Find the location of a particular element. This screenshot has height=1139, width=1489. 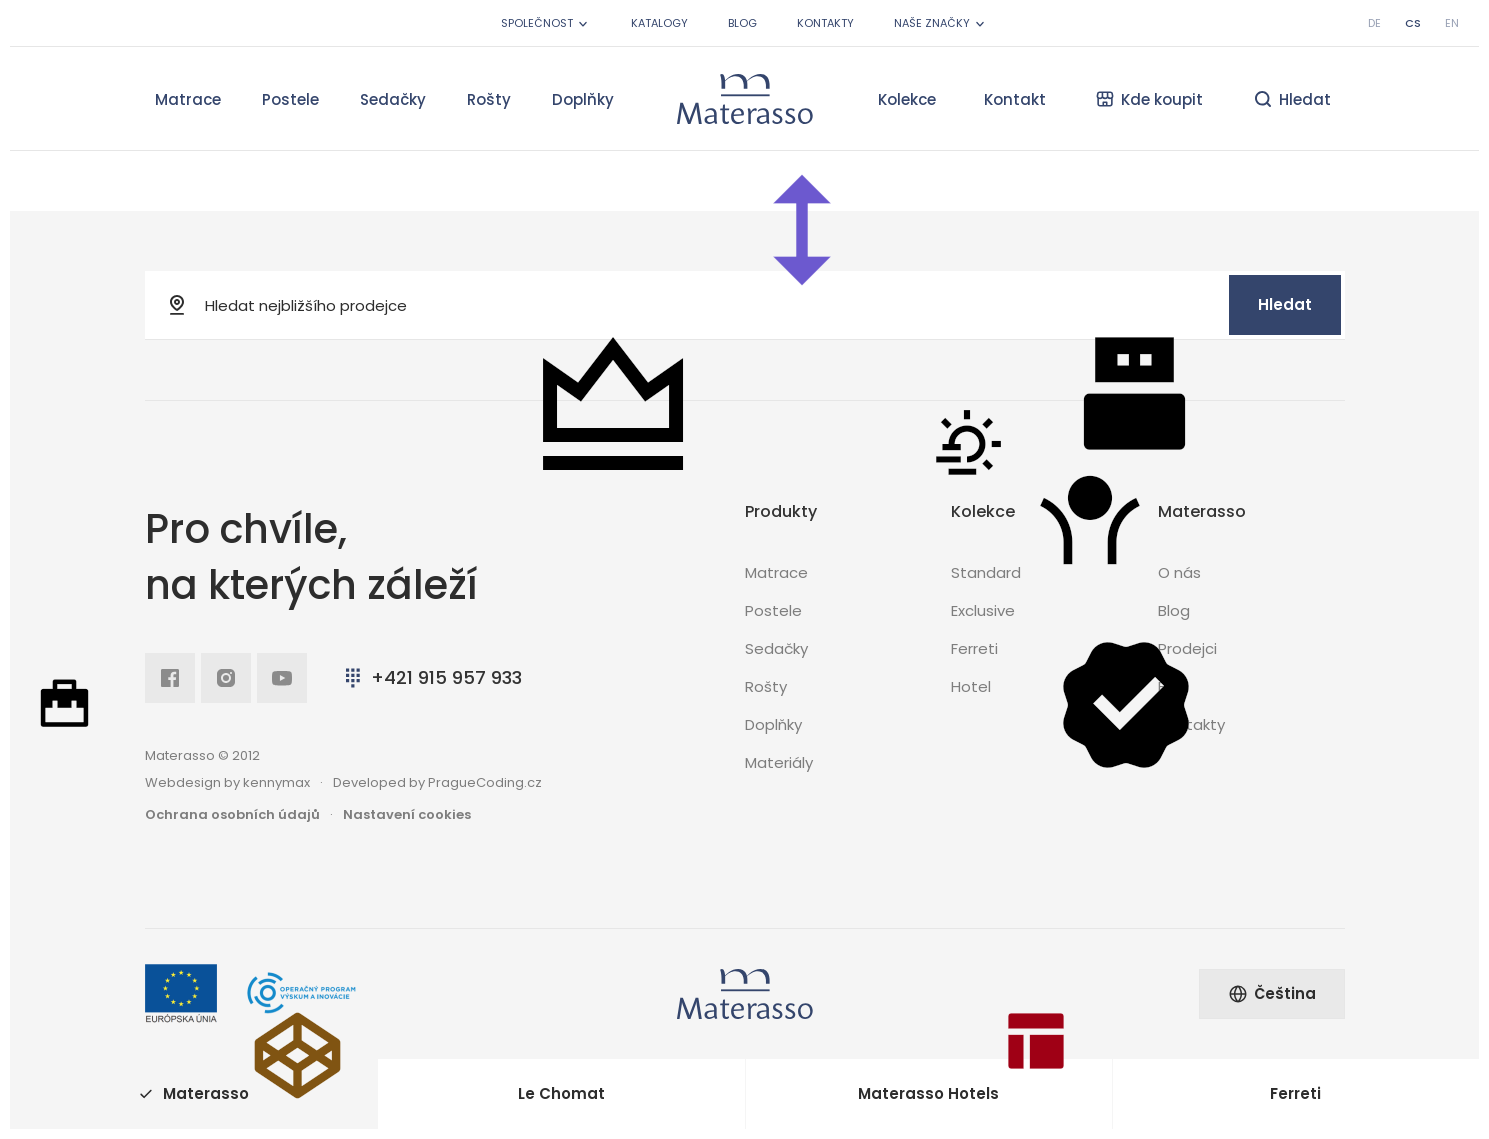

indicates a welcoming or friendly user state is located at coordinates (1090, 520).